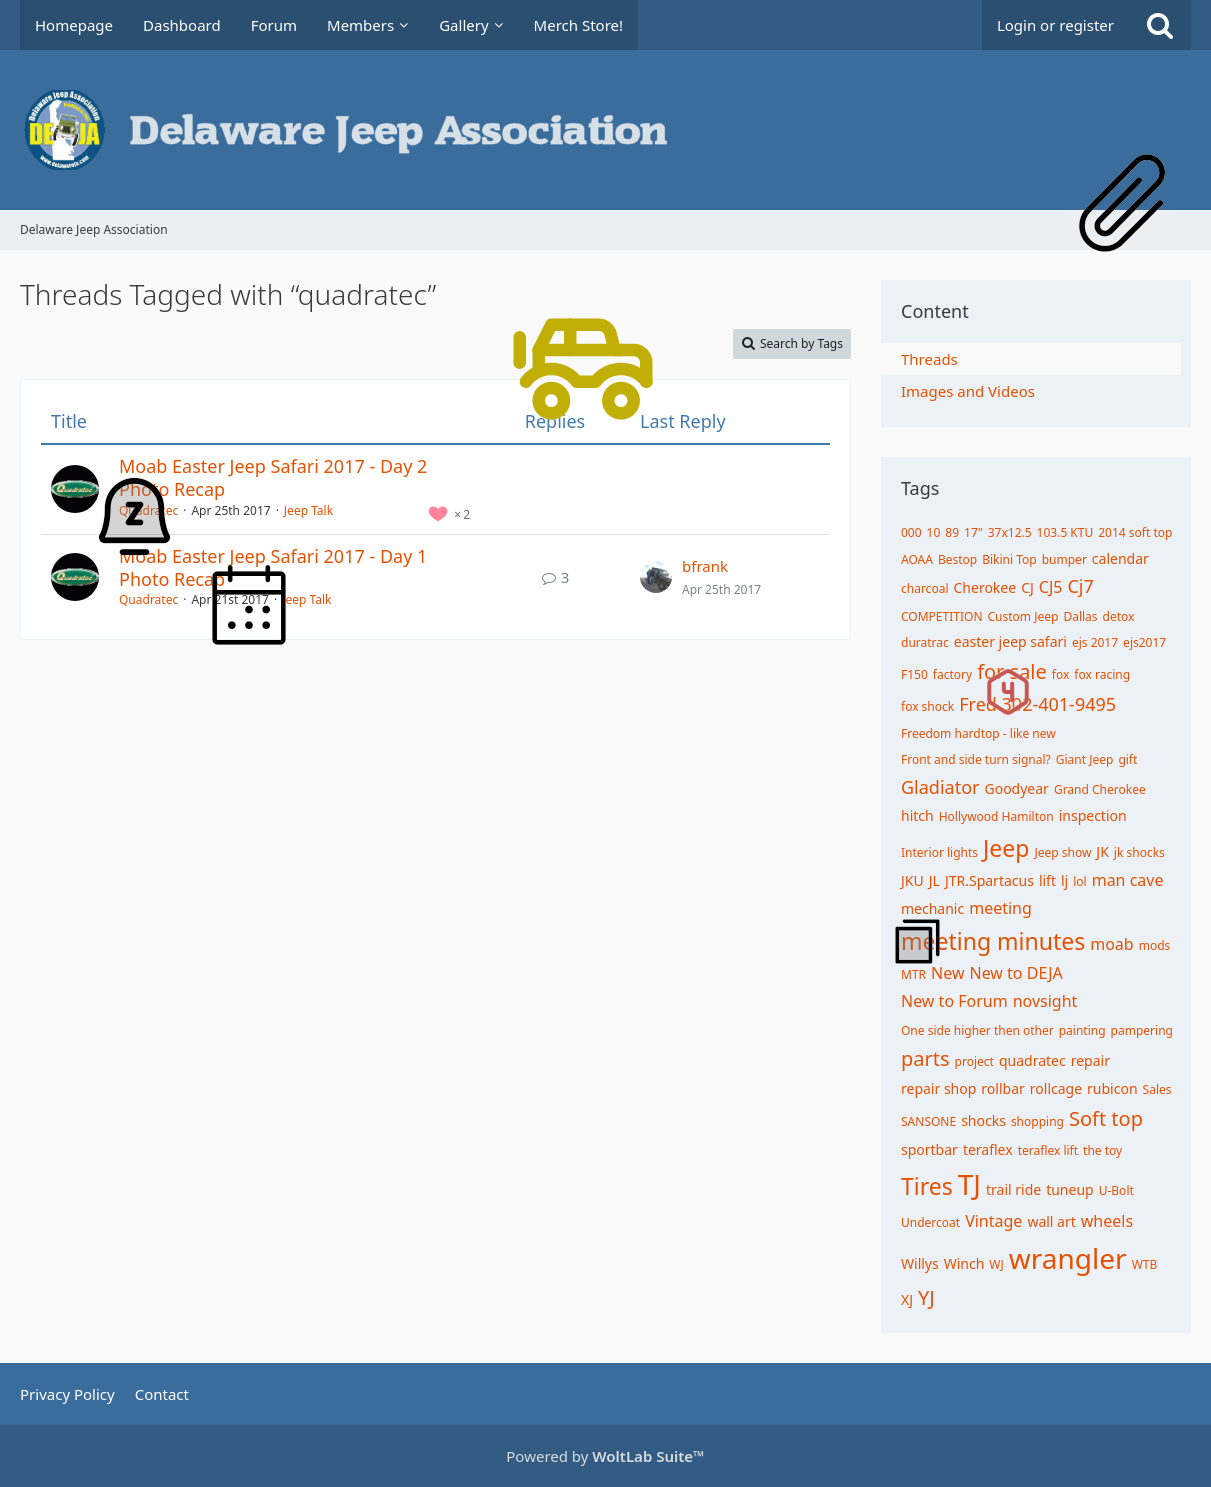 Image resolution: width=1211 pixels, height=1487 pixels. Describe the element at coordinates (1124, 203) in the screenshot. I see `attach a file to your message` at that location.